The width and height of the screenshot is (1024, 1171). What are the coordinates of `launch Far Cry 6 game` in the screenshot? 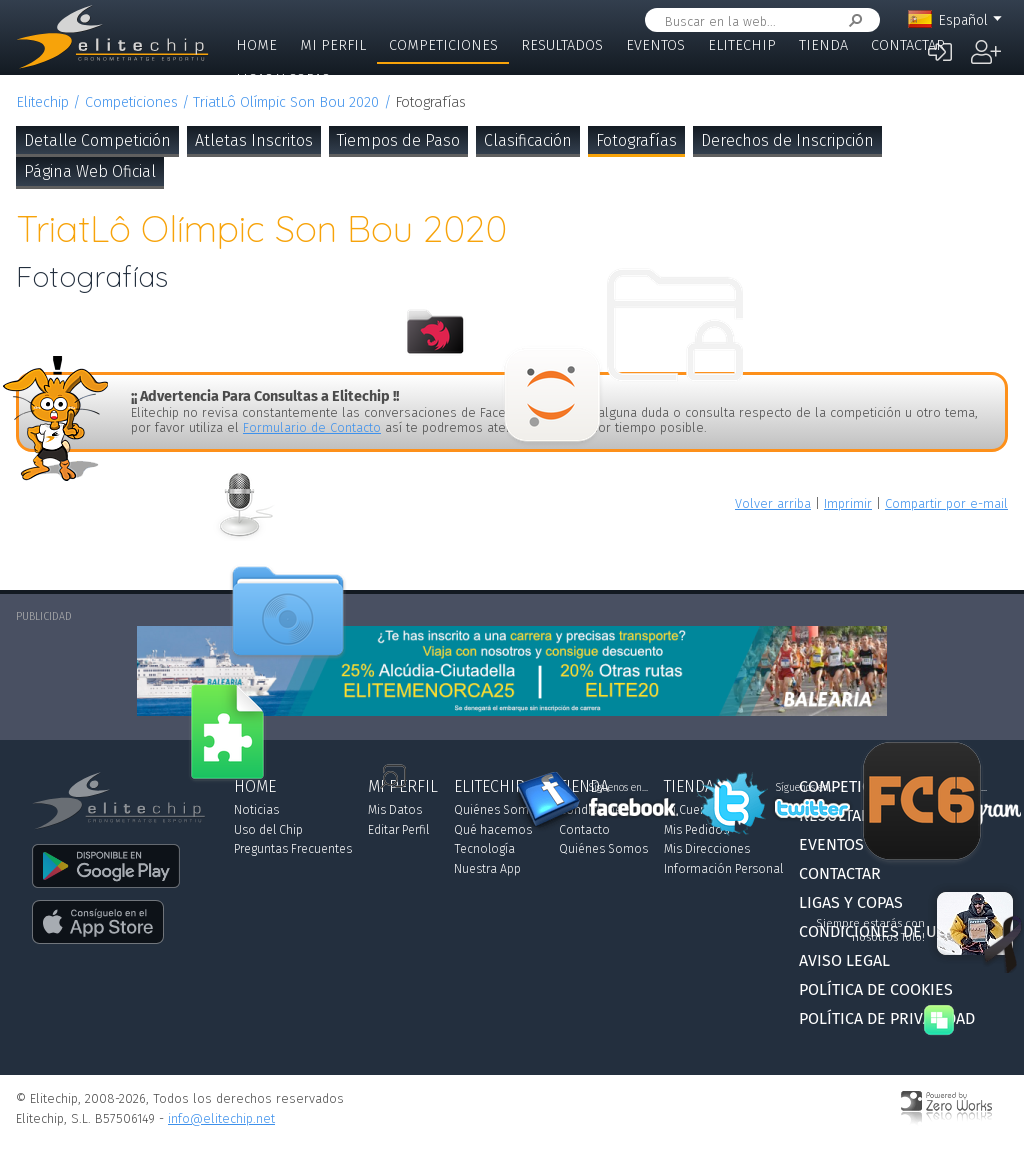 It's located at (922, 801).